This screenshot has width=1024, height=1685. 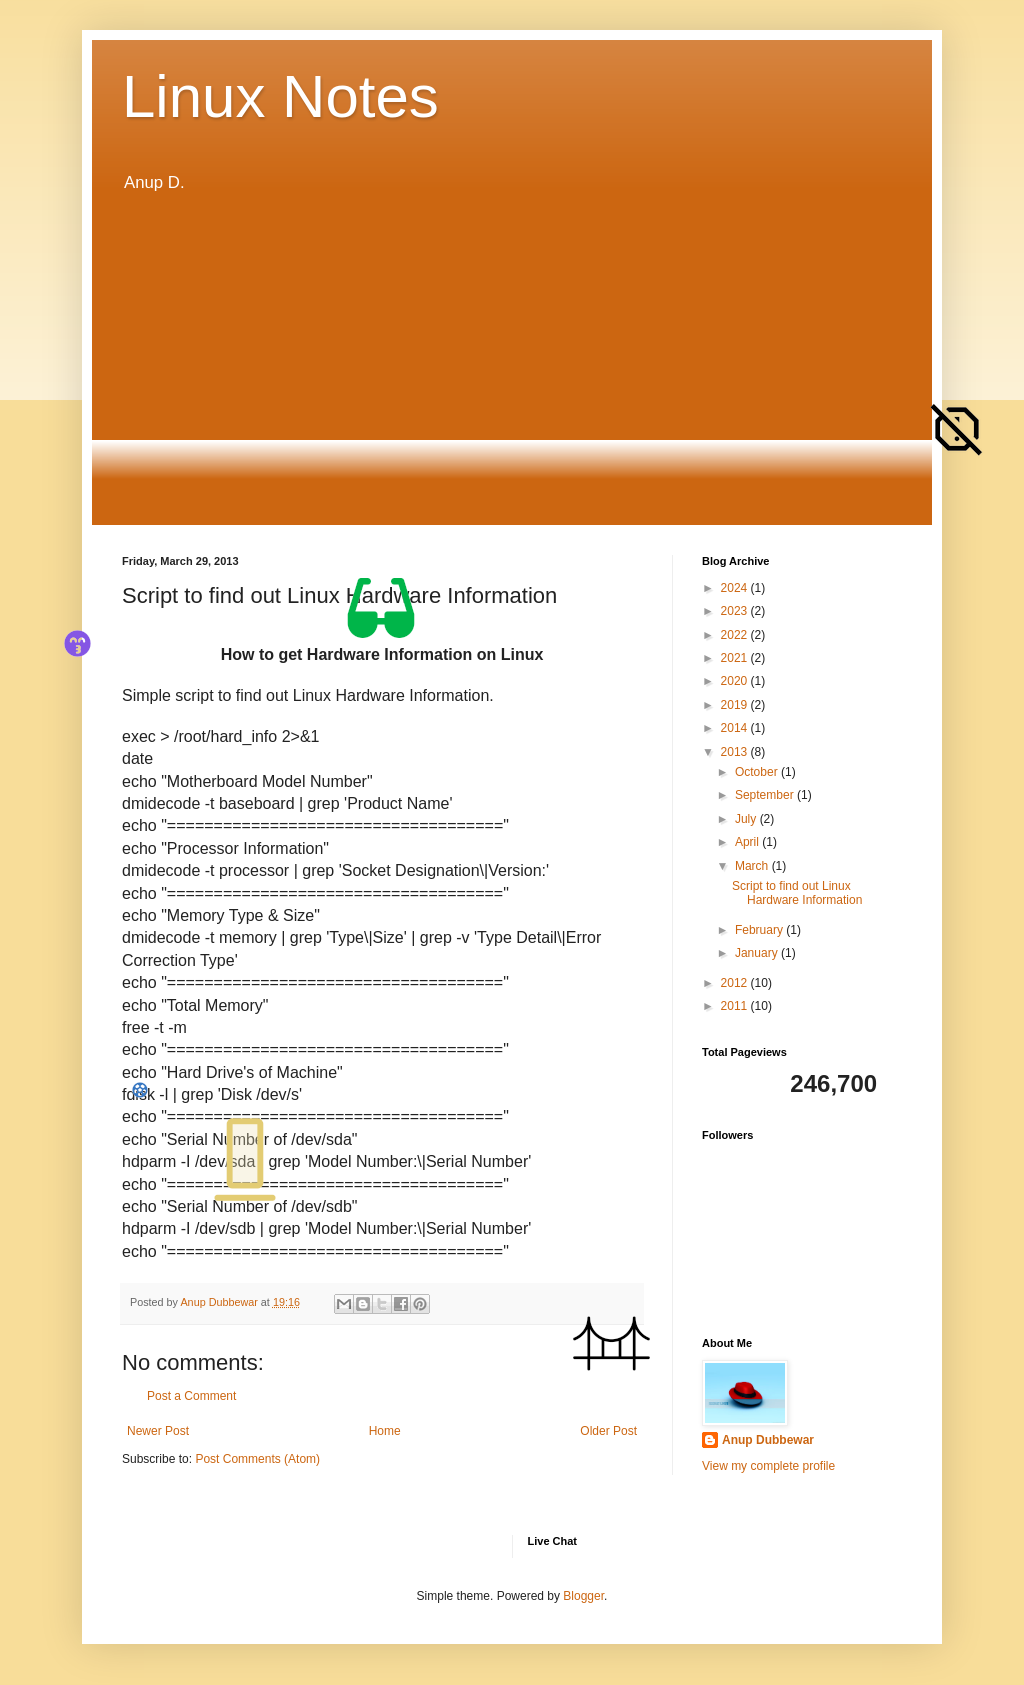 What do you see at coordinates (957, 429) in the screenshot?
I see `disable or turn off reporting` at bounding box center [957, 429].